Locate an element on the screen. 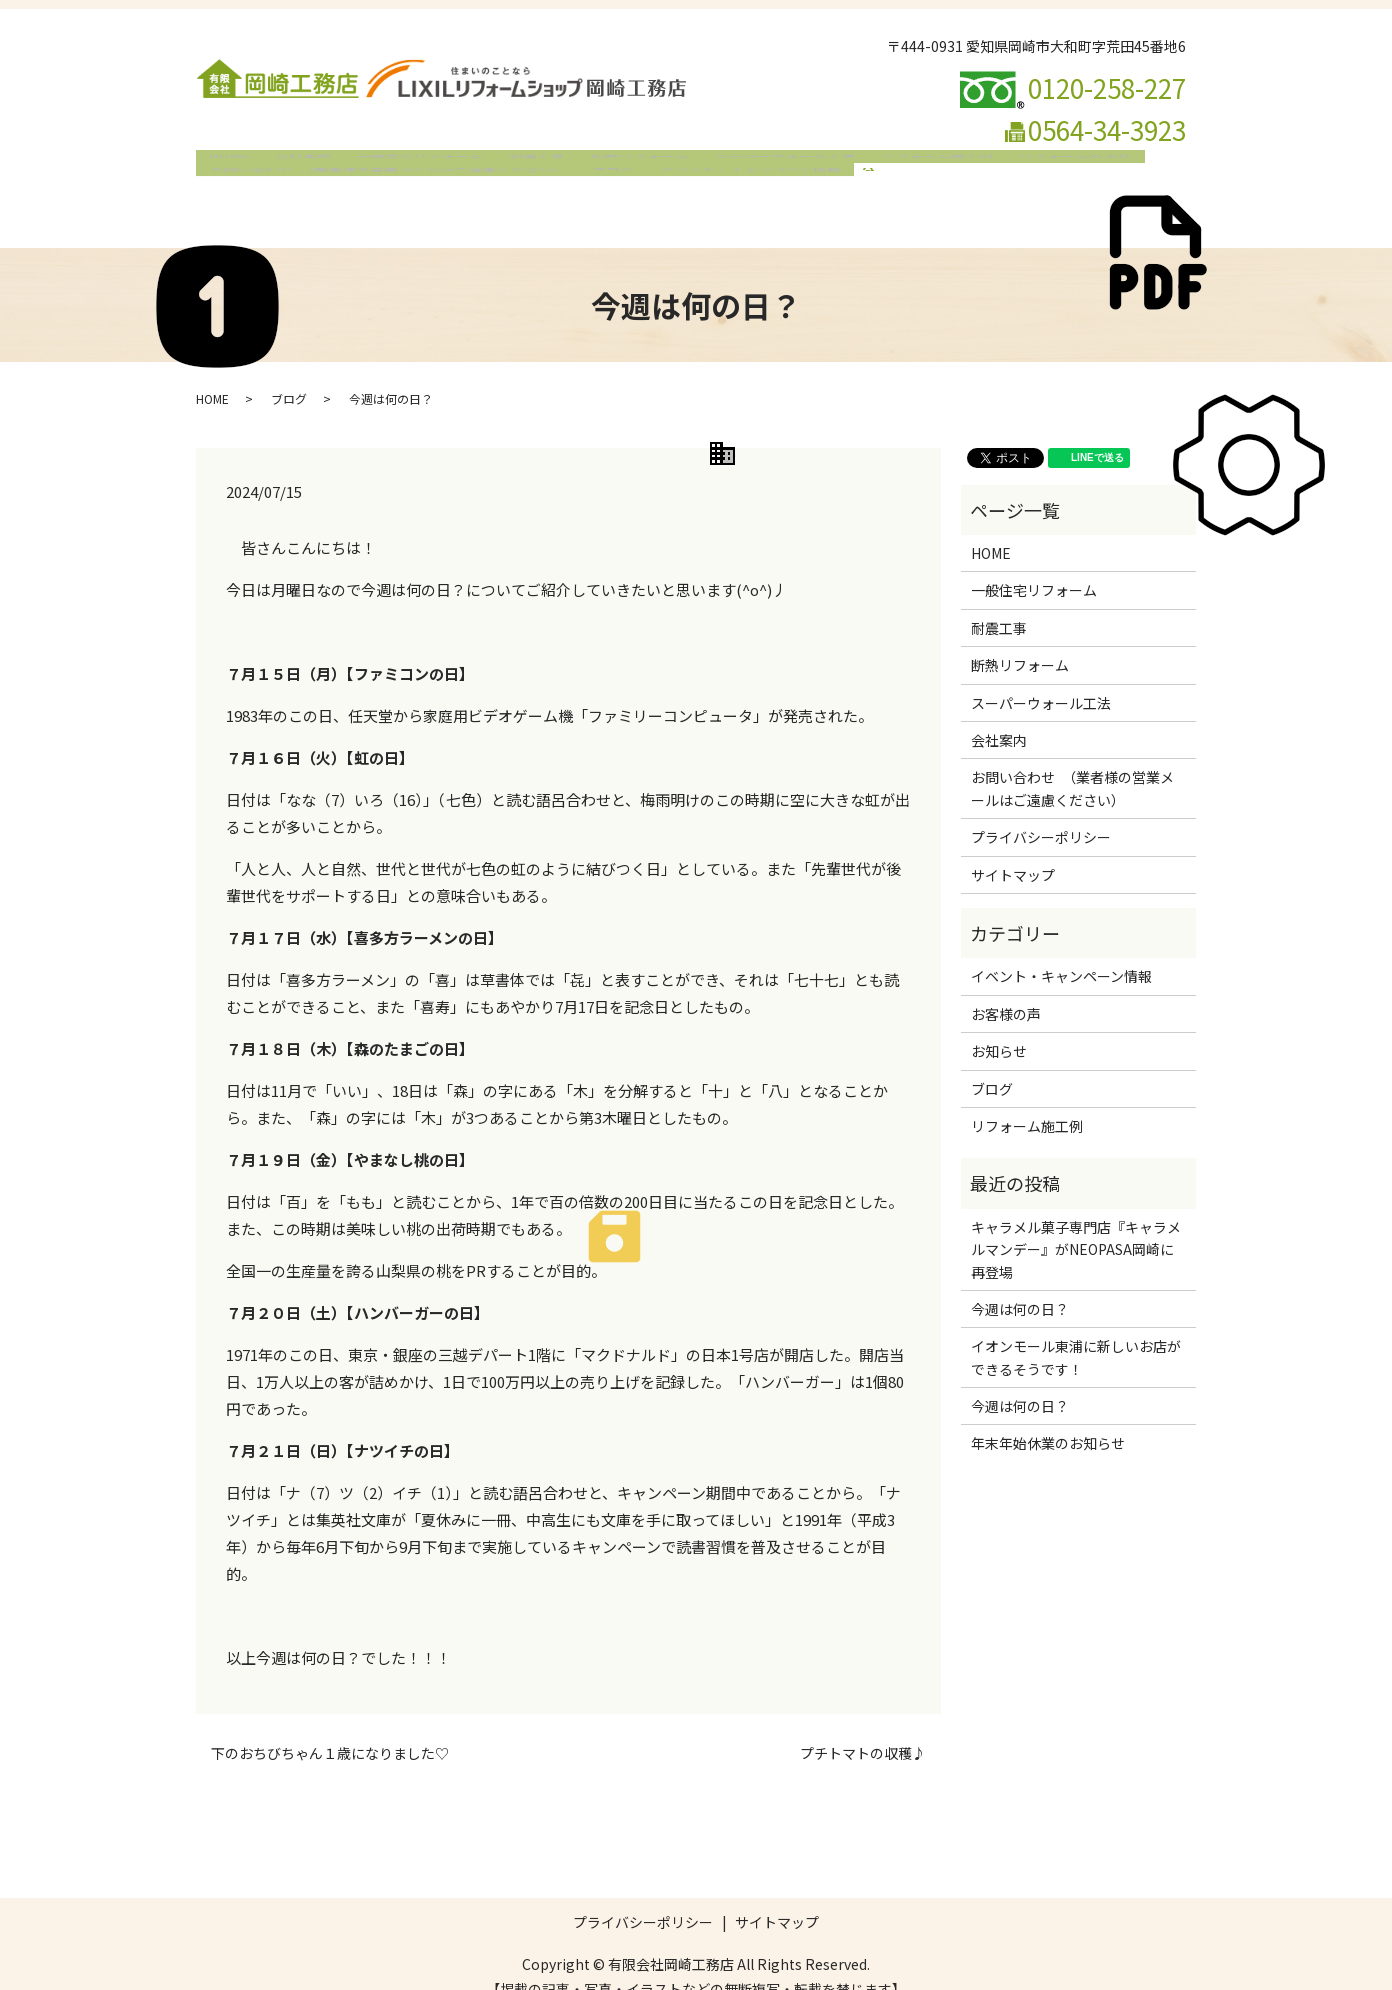 Image resolution: width=1392 pixels, height=1990 pixels. view business contact information is located at coordinates (722, 453).